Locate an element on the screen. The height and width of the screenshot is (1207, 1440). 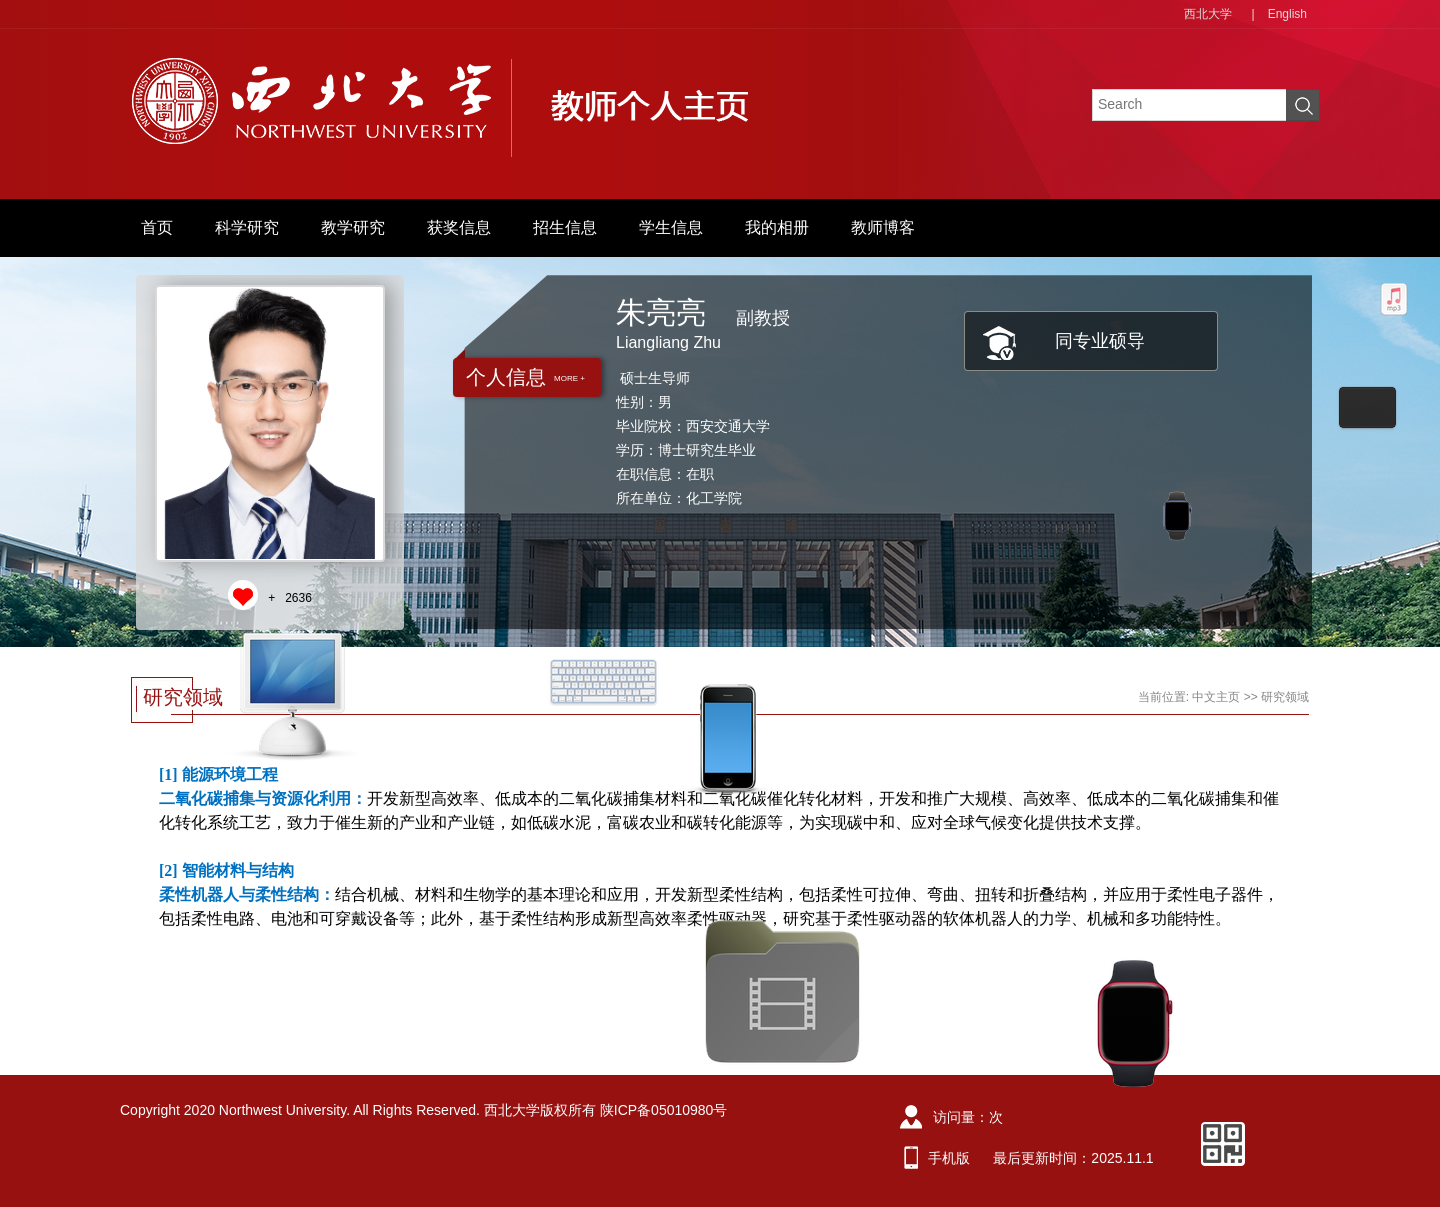
magic trackpad connected via bluetooth is located at coordinates (1367, 407).